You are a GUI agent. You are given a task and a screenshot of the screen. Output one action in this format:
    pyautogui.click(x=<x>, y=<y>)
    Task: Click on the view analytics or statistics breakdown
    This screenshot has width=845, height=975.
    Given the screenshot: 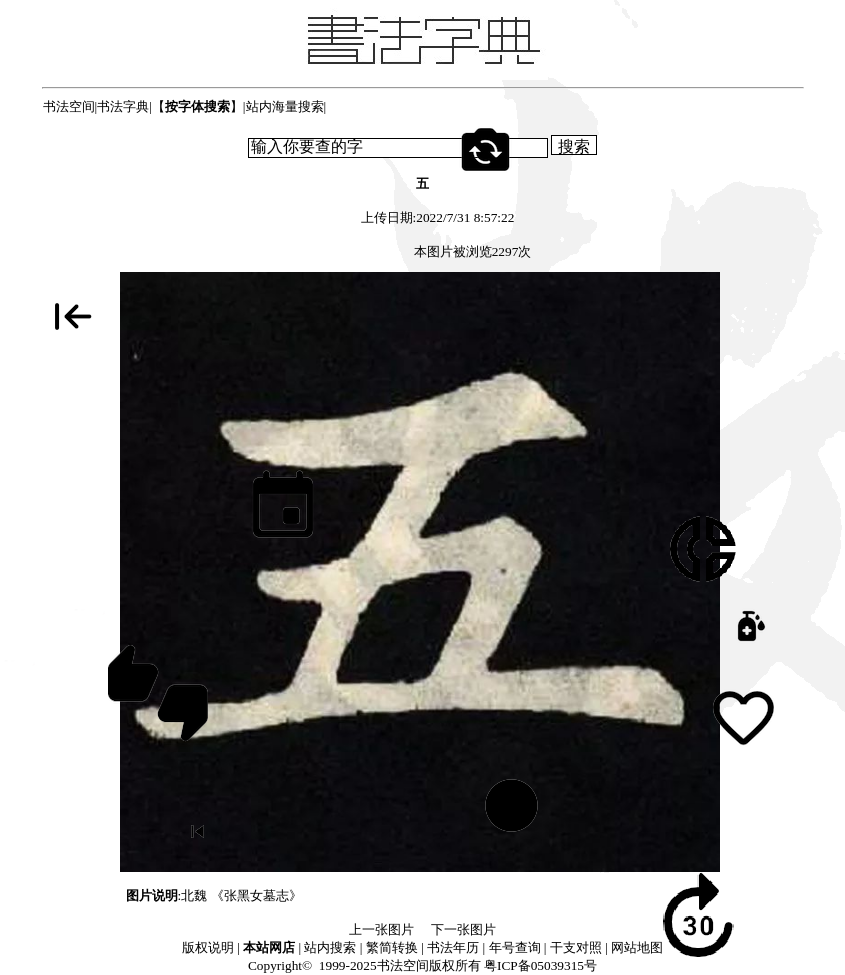 What is the action you would take?
    pyautogui.click(x=703, y=549)
    